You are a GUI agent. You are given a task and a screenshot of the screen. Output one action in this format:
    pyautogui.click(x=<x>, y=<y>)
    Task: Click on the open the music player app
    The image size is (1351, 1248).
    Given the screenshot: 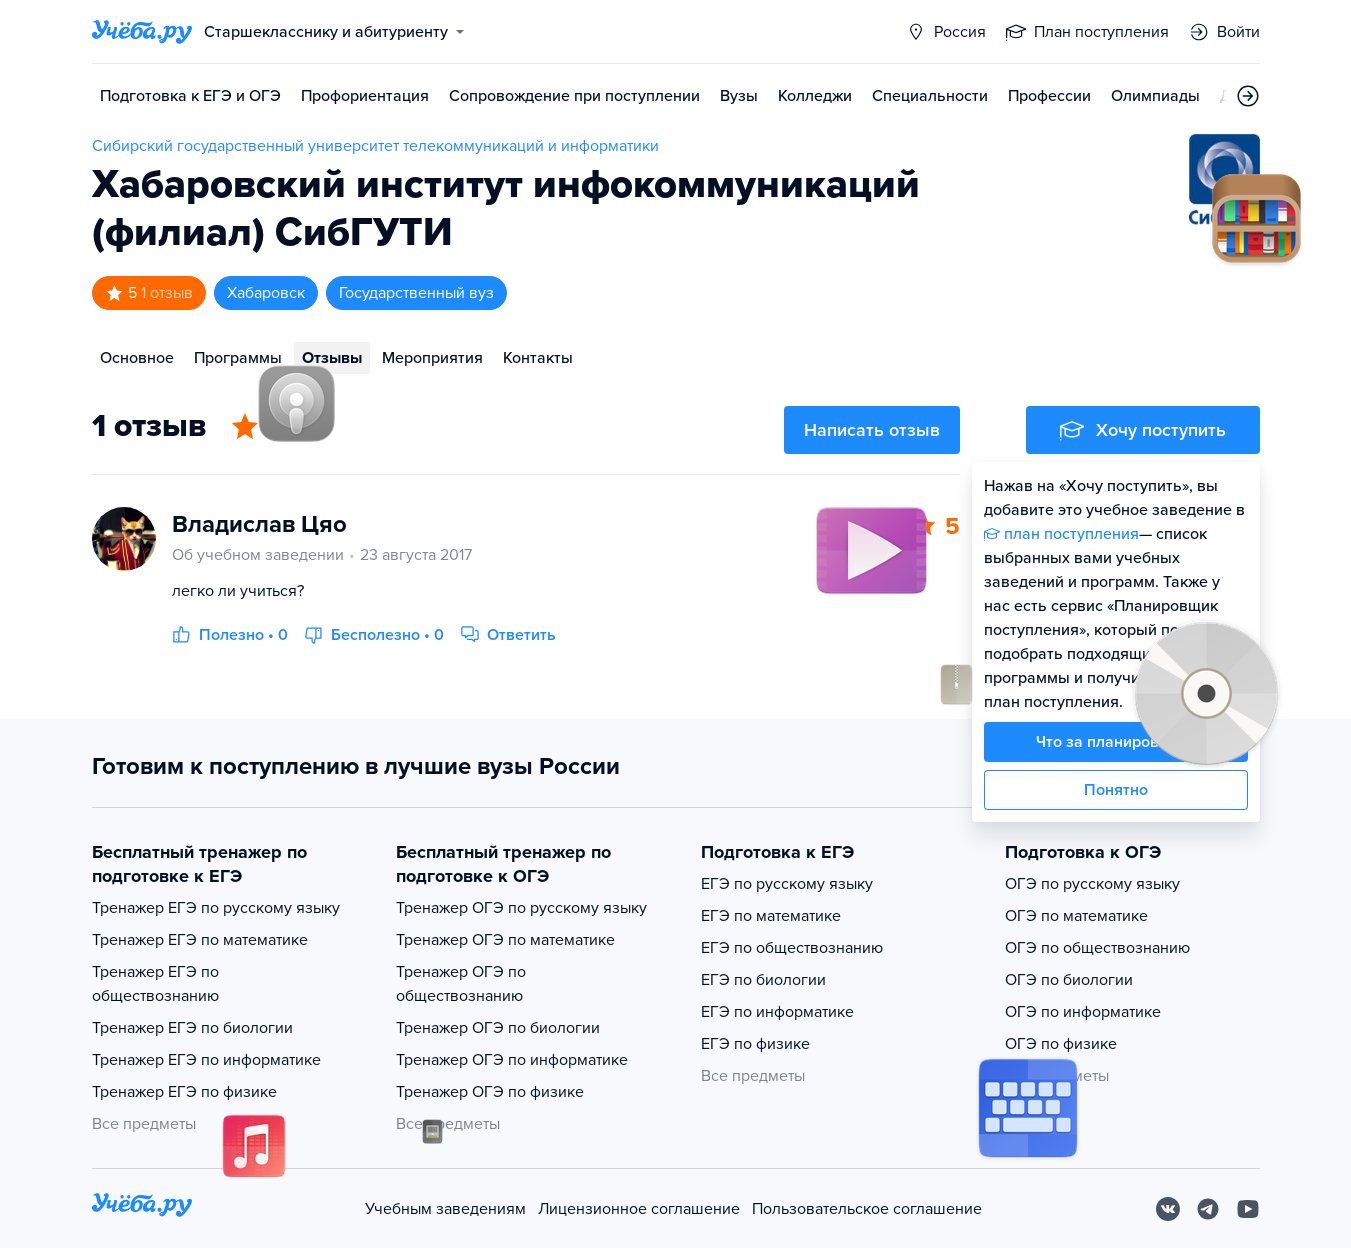 What is the action you would take?
    pyautogui.click(x=254, y=1146)
    